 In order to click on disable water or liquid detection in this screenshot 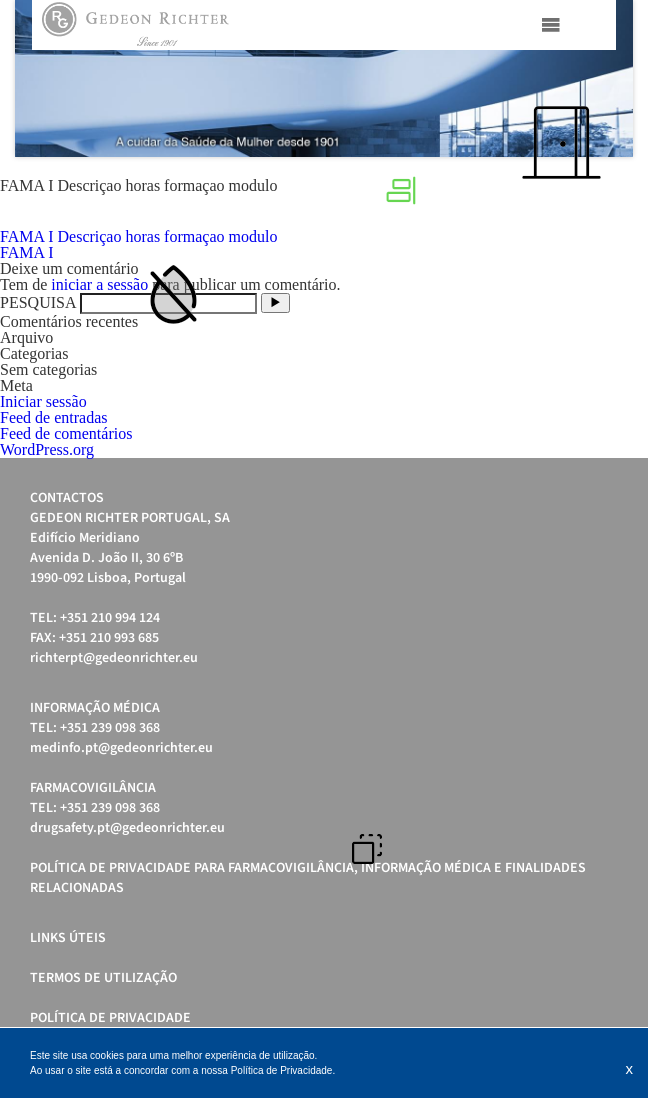, I will do `click(173, 296)`.